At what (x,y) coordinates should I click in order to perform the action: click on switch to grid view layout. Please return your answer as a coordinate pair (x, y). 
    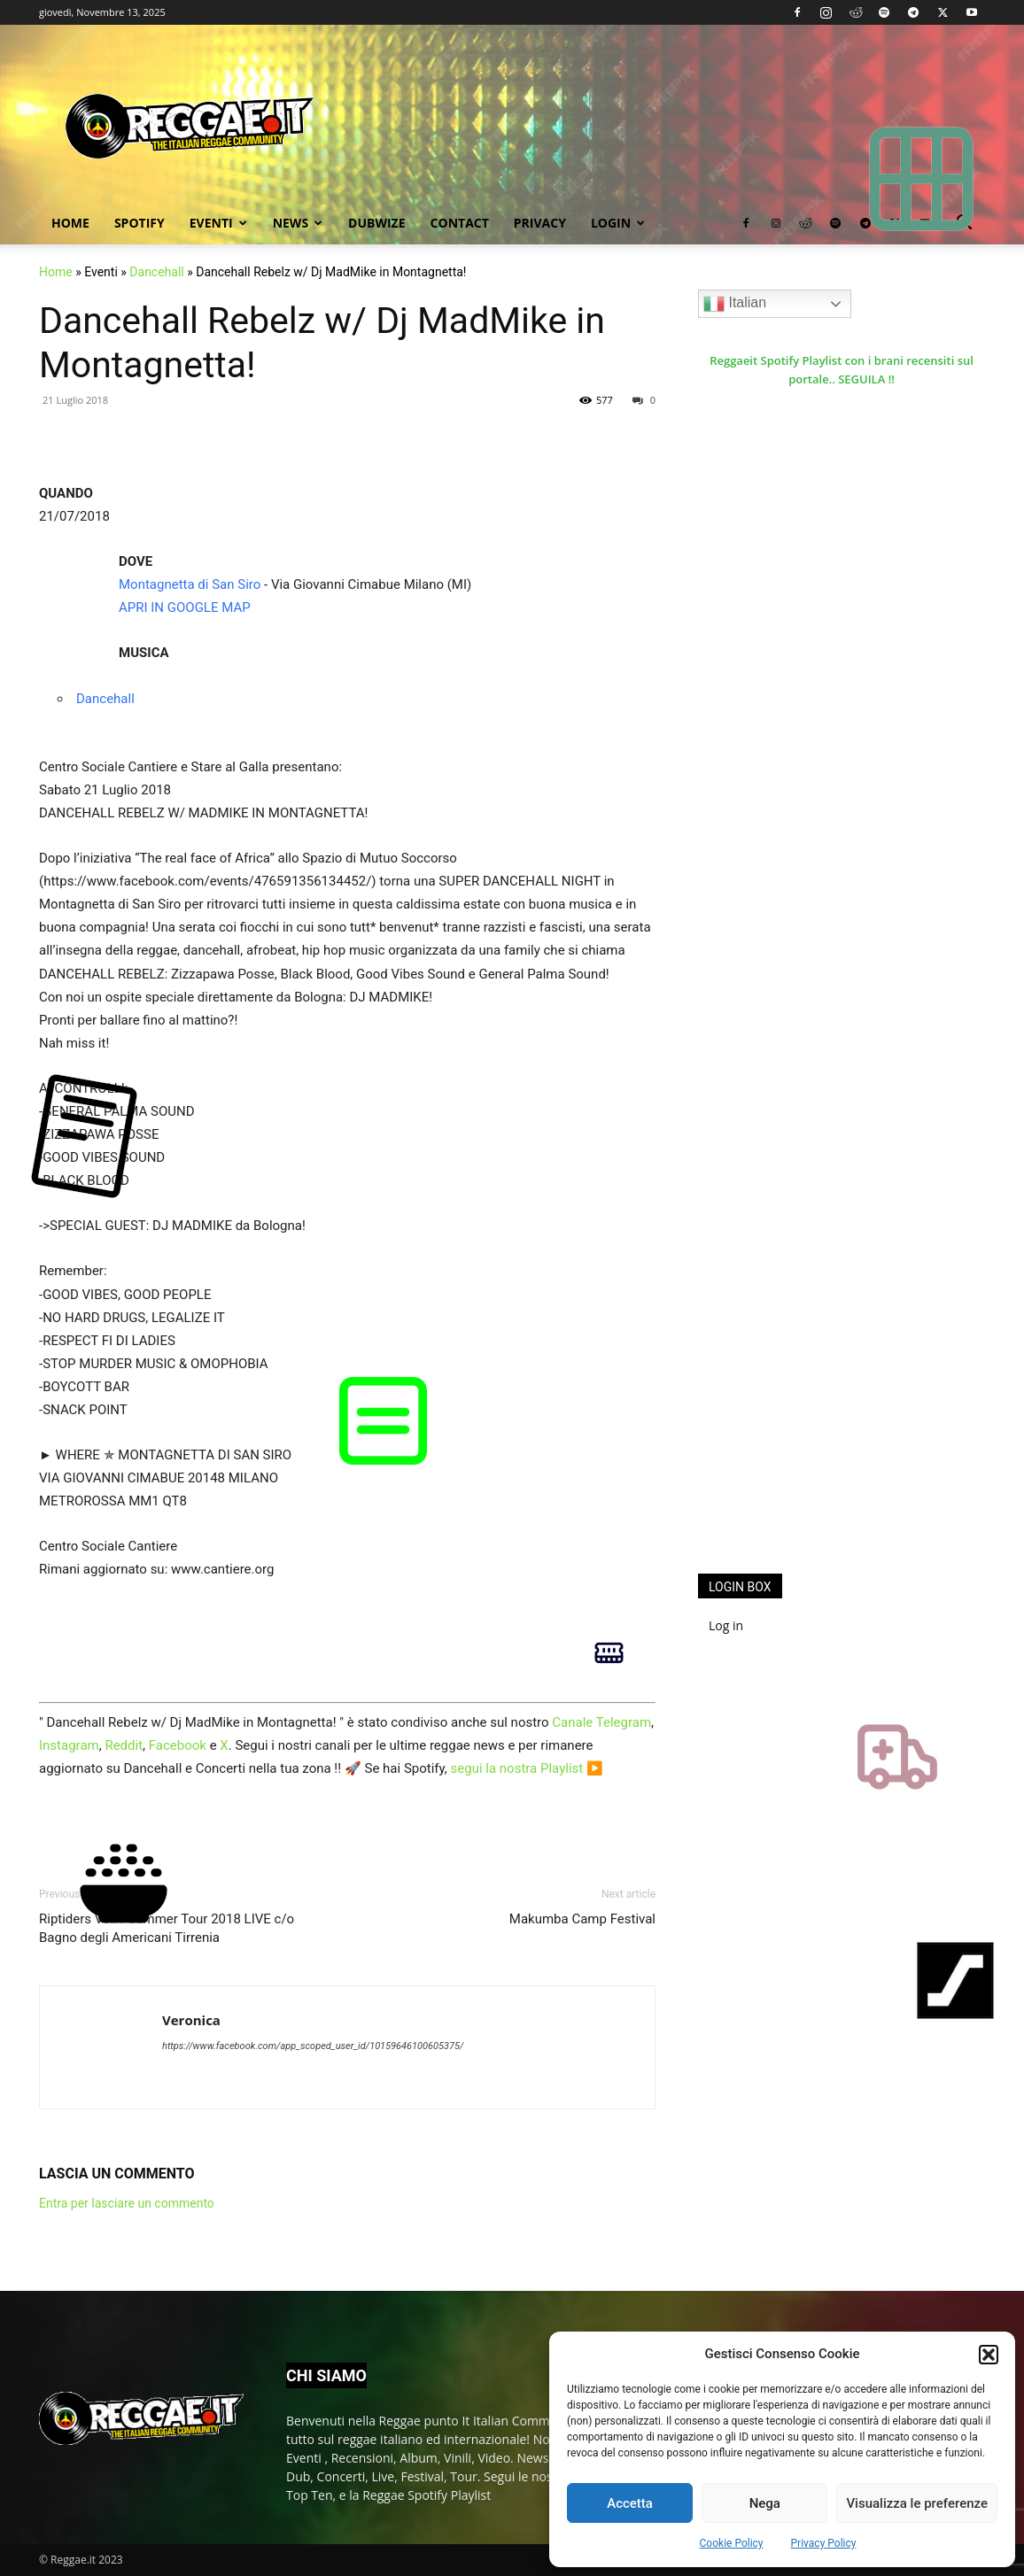
    Looking at the image, I should click on (921, 179).